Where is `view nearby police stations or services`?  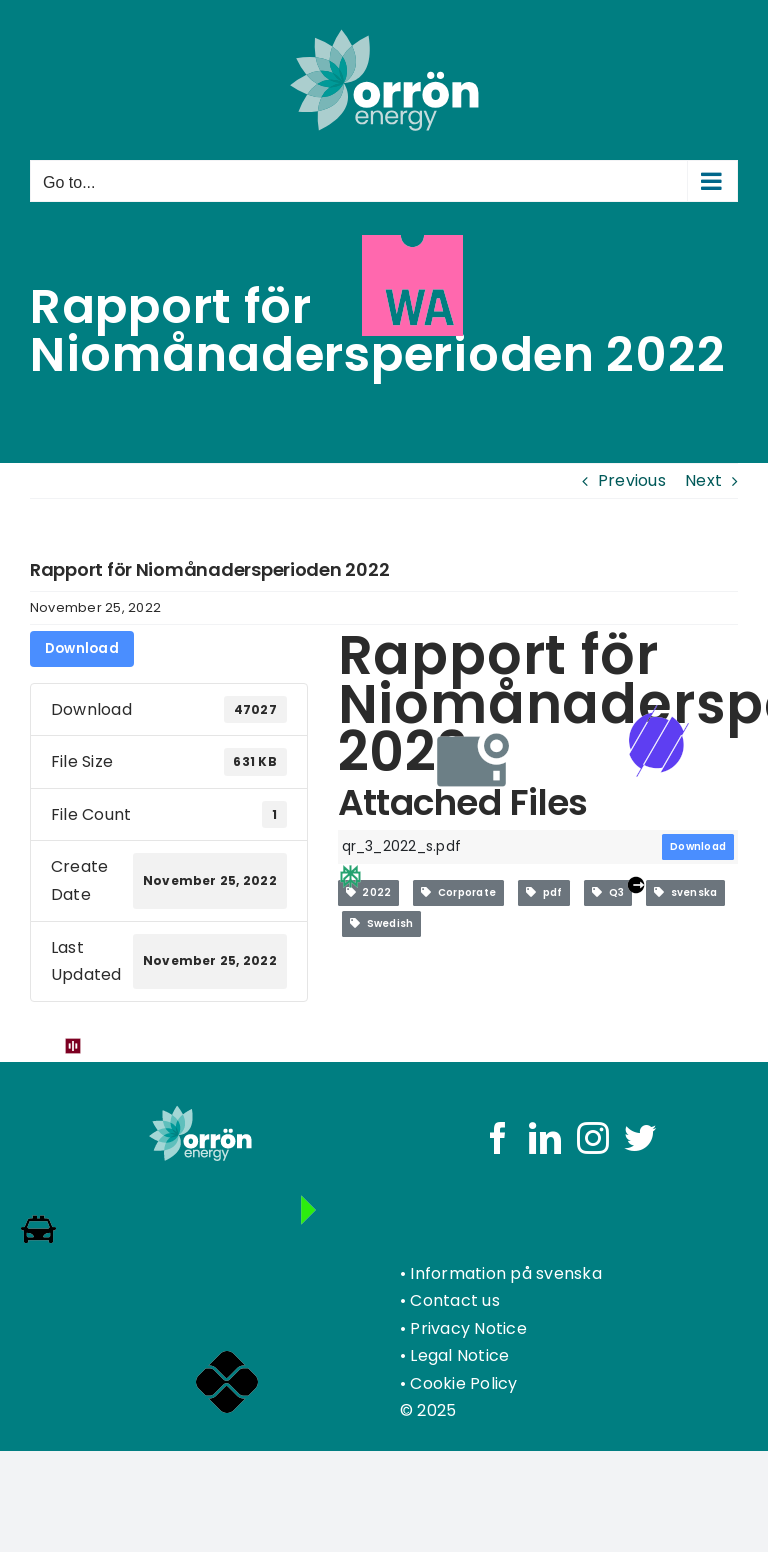
view nearby police stations or services is located at coordinates (38, 1228).